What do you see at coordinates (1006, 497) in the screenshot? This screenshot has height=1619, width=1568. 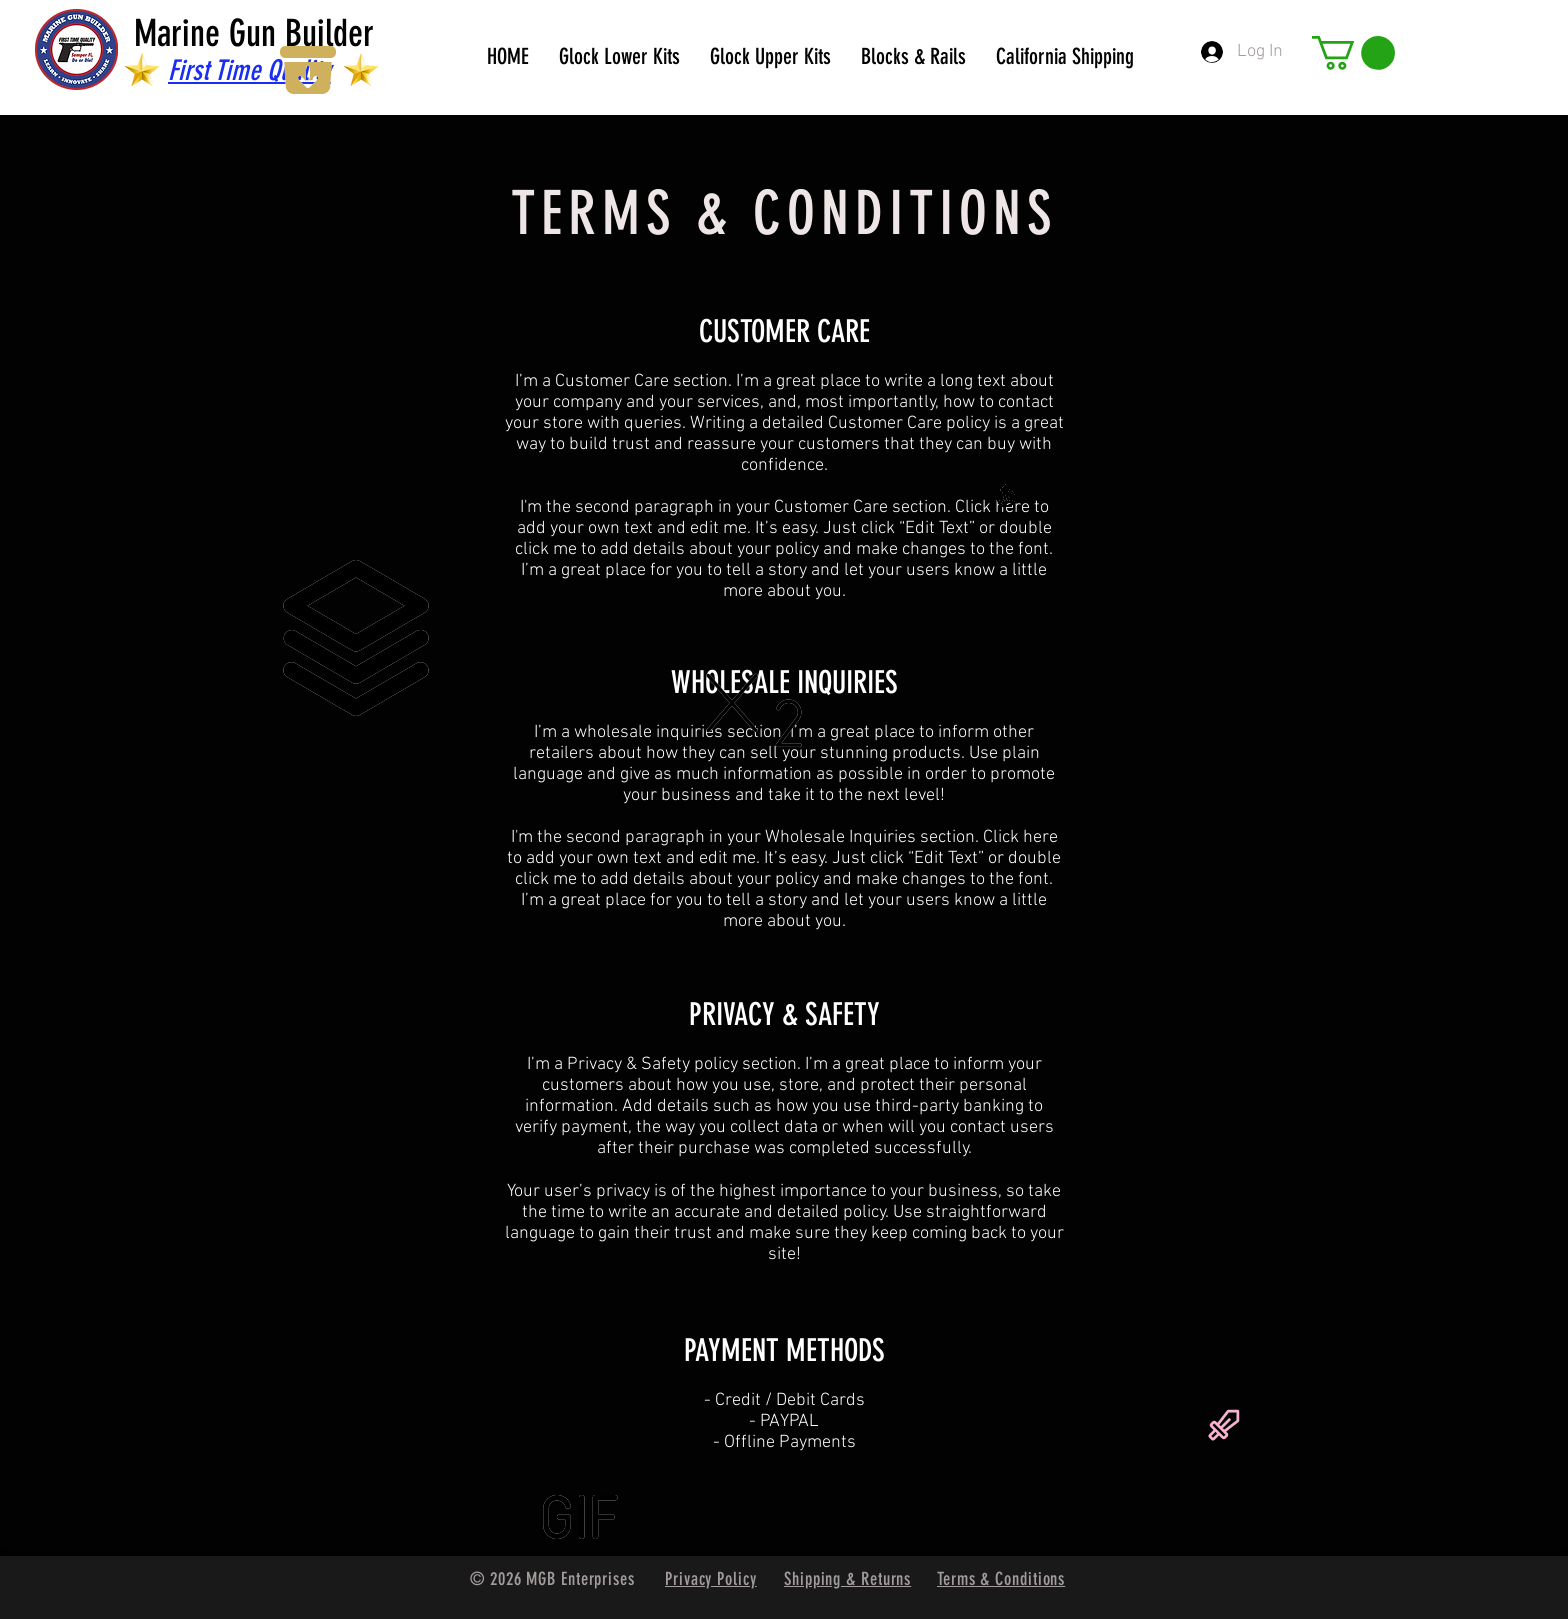 I see `replay the last 30 seconds` at bounding box center [1006, 497].